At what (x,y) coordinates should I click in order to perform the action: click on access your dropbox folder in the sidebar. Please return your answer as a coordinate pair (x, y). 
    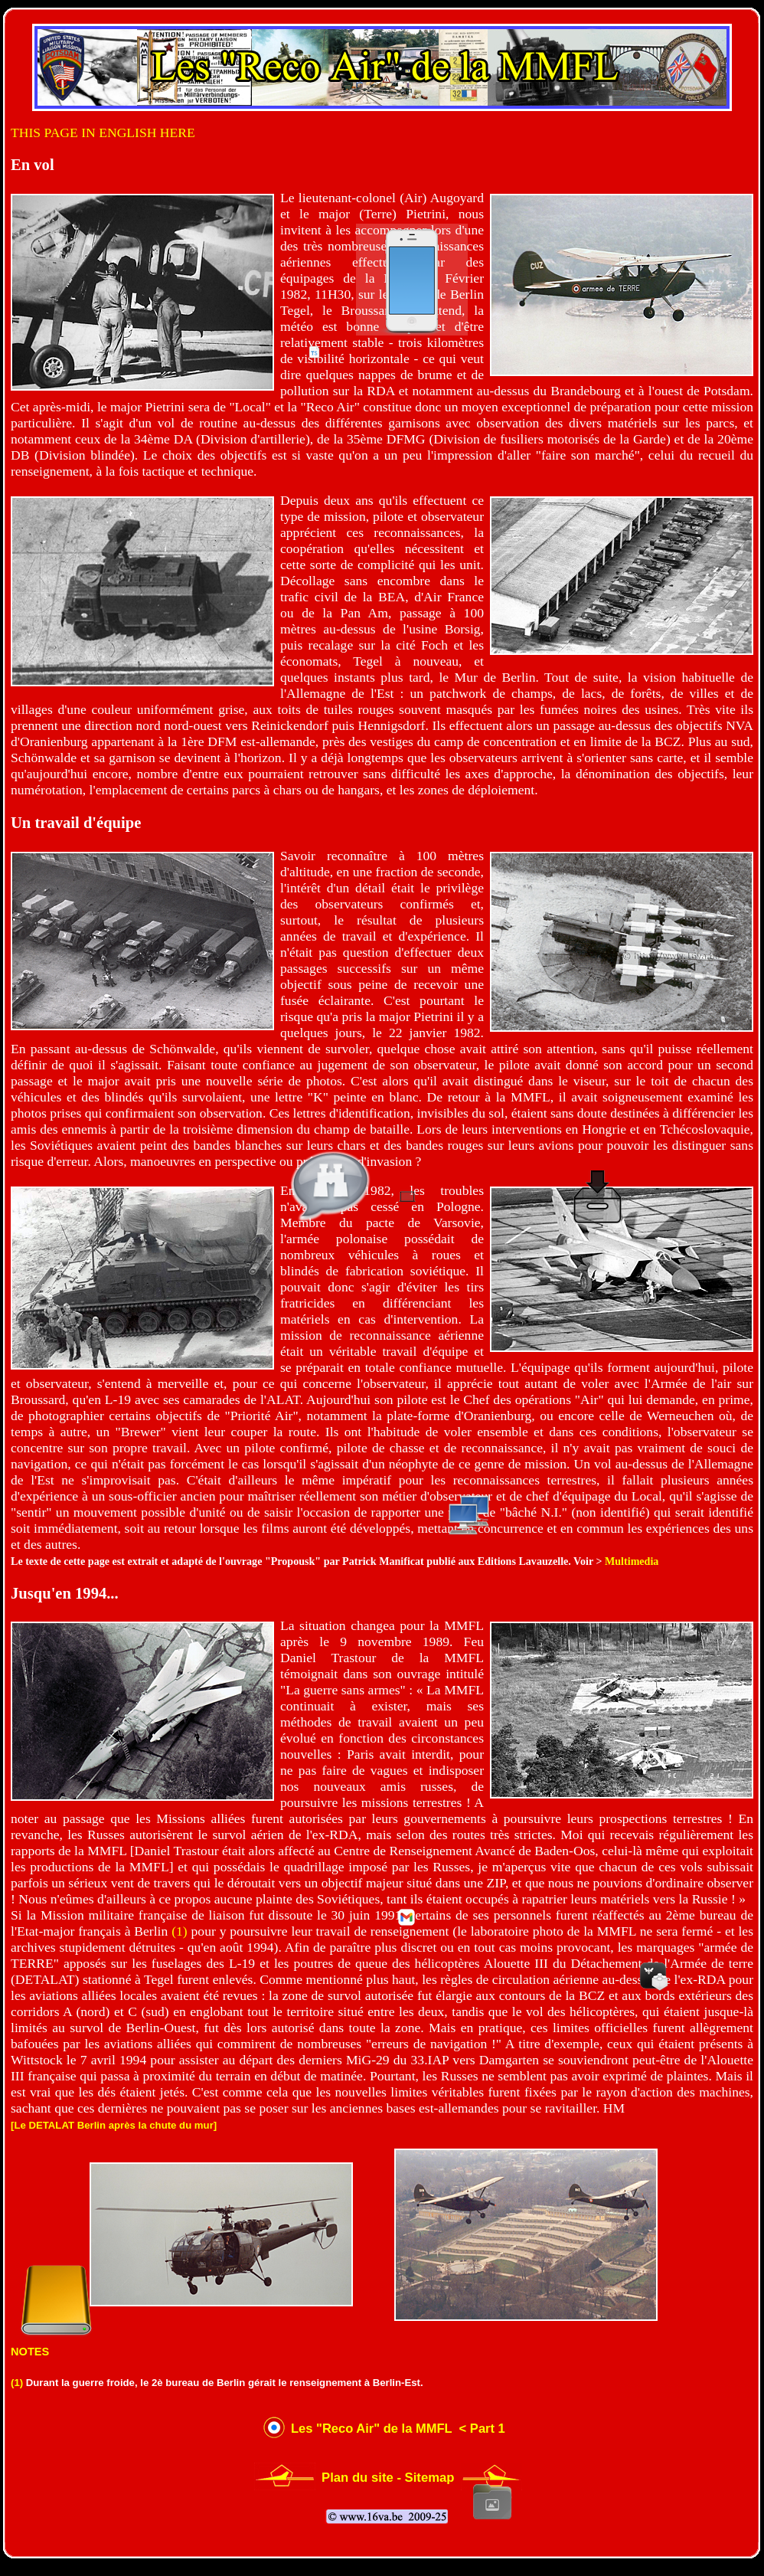
    Looking at the image, I should click on (597, 1197).